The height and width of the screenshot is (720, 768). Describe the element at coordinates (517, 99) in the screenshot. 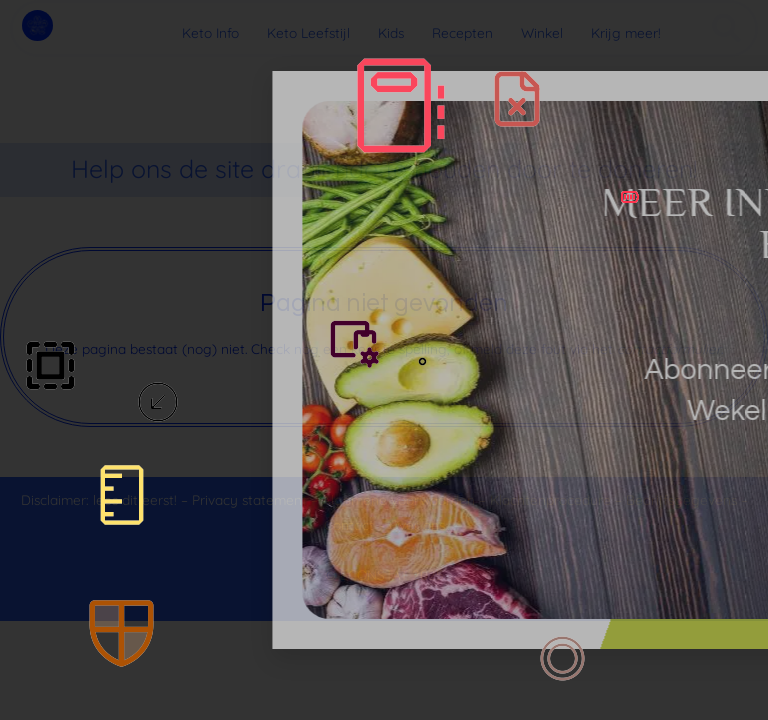

I see `delete or remove a file` at that location.